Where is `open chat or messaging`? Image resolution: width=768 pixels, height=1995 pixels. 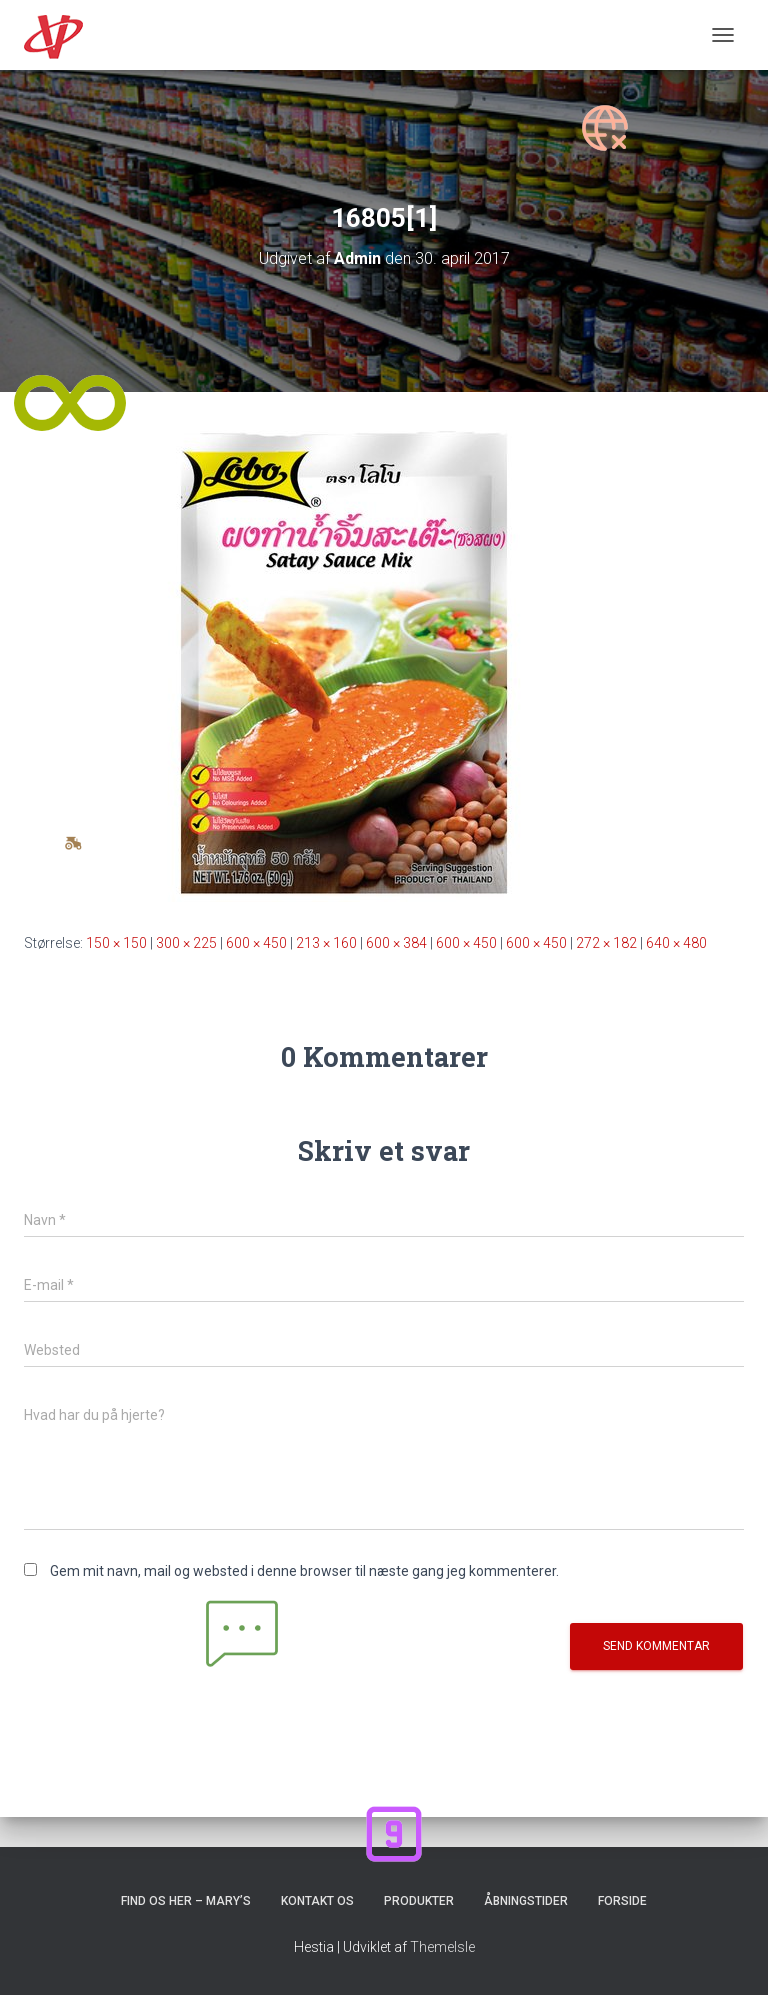
open chat or messaging is located at coordinates (242, 1628).